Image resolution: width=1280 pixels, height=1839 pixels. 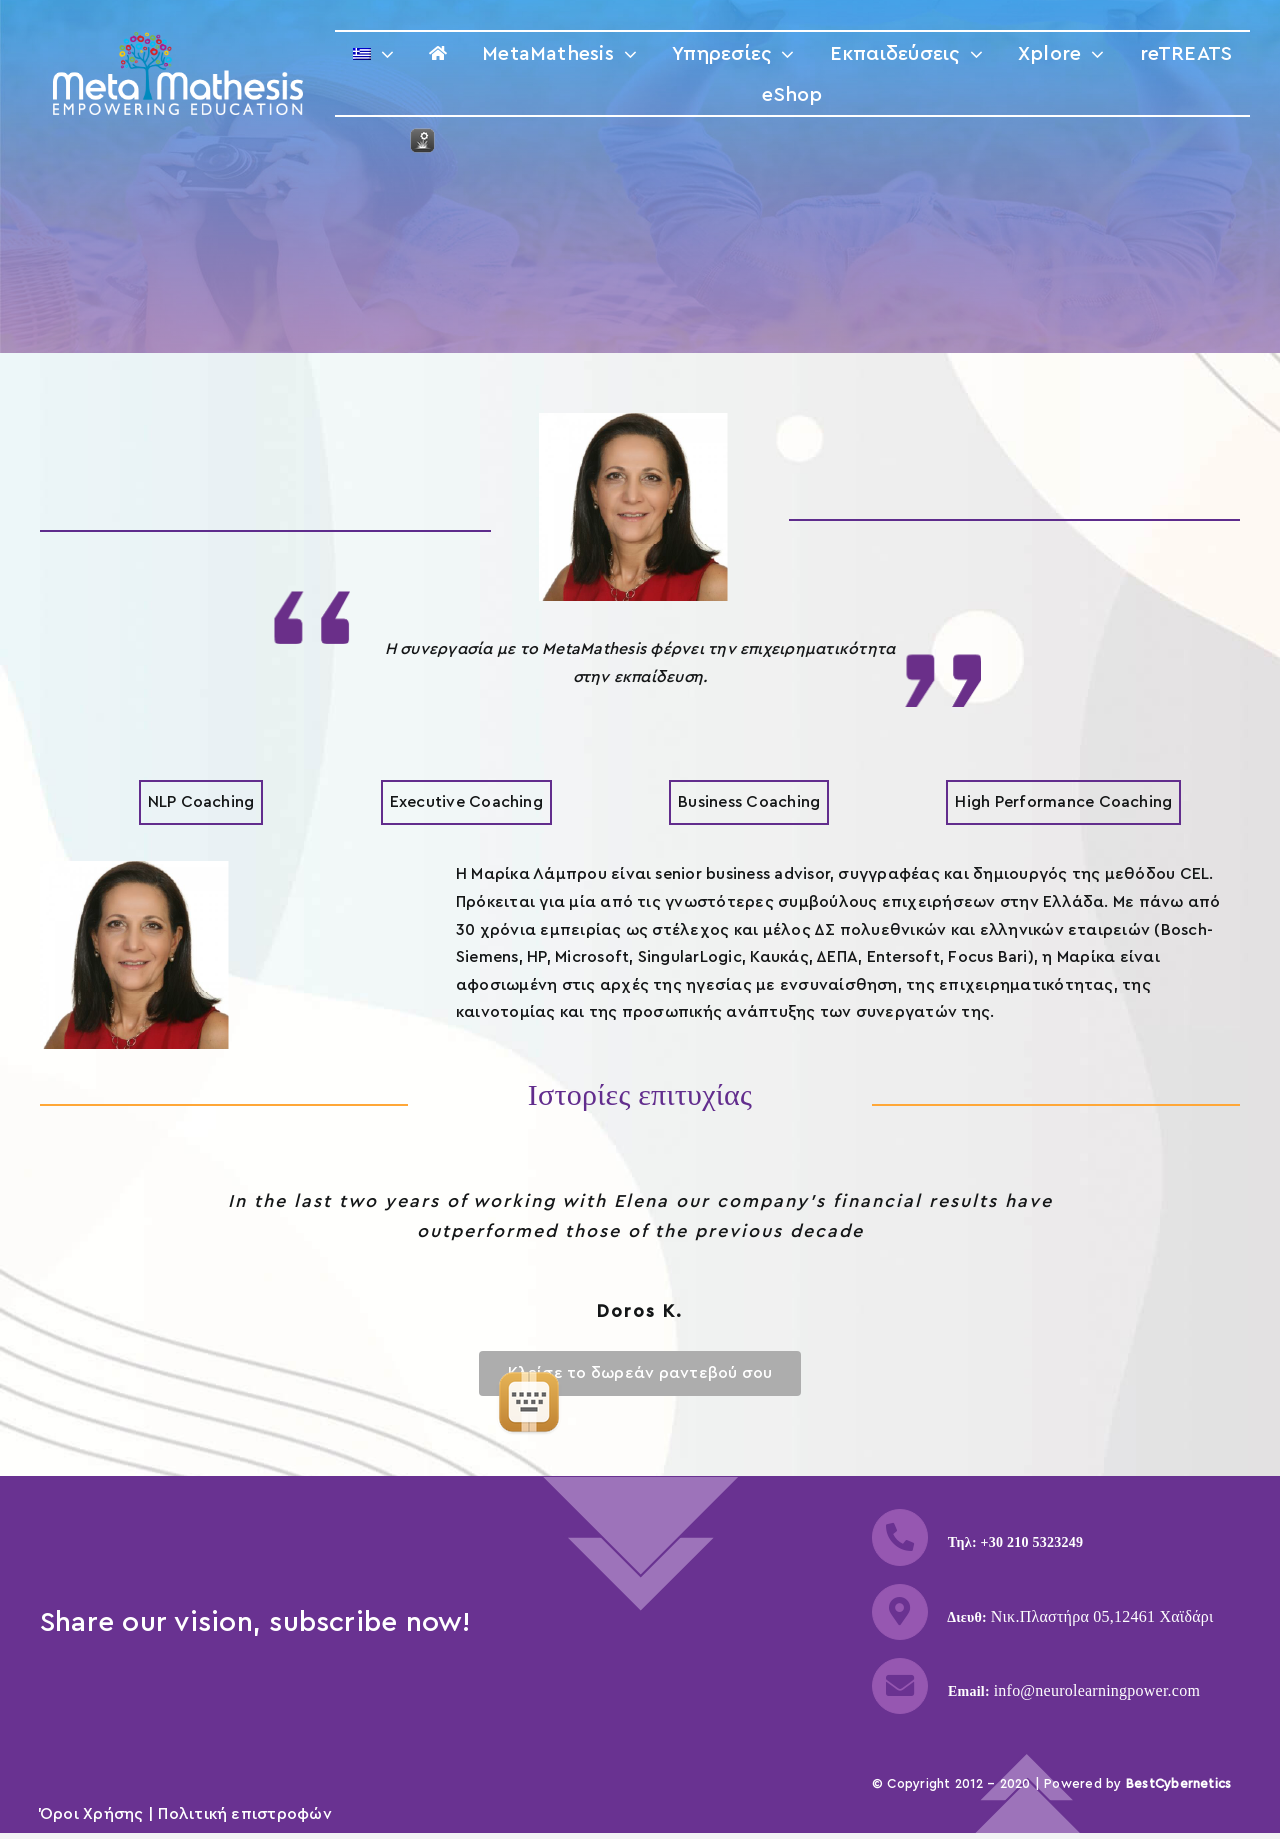 What do you see at coordinates (529, 1403) in the screenshot?
I see `input source or keyboard layout settings file` at bounding box center [529, 1403].